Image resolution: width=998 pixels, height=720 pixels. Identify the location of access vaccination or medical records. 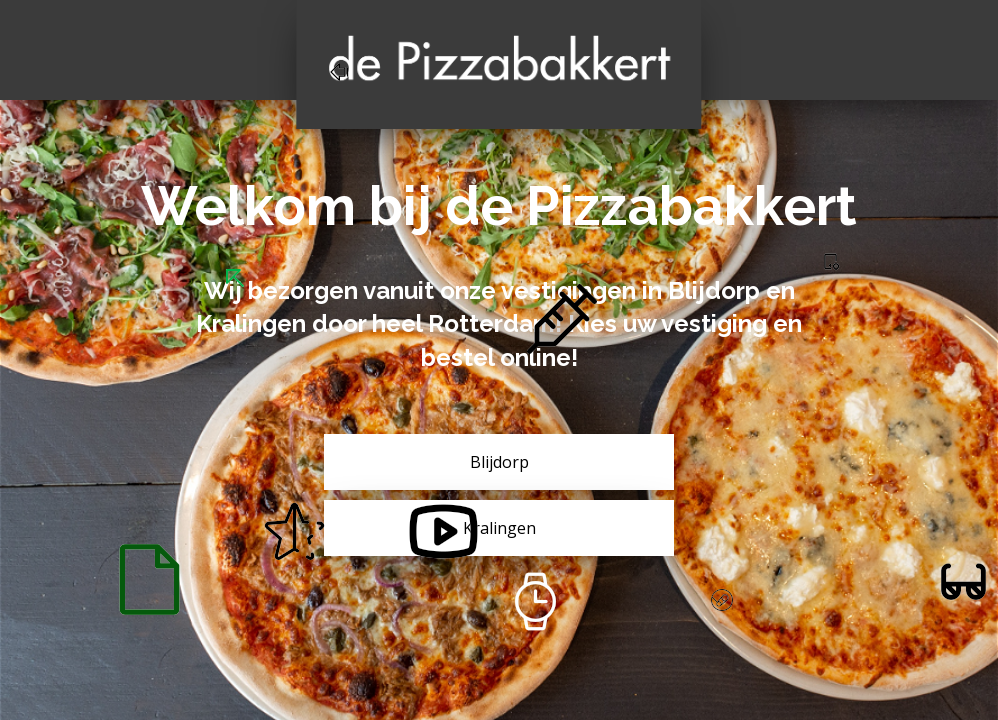
(562, 319).